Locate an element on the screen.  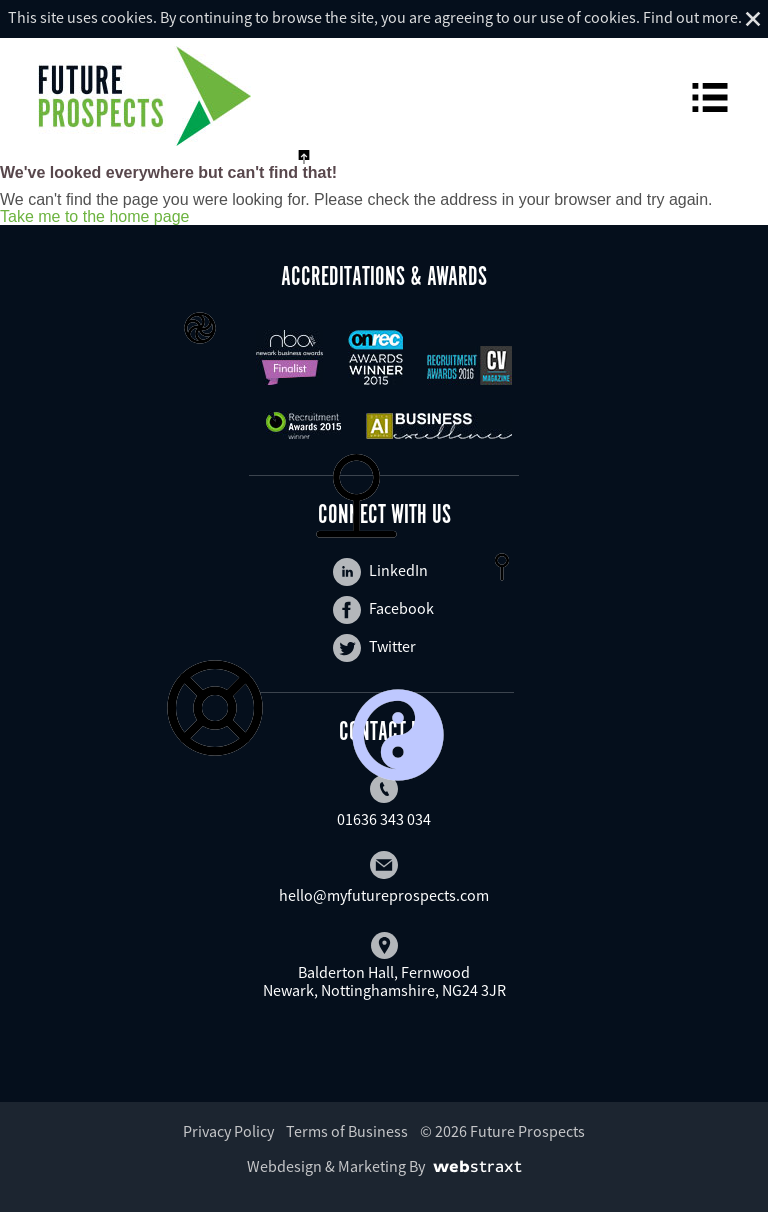
mark a location on the map is located at coordinates (356, 497).